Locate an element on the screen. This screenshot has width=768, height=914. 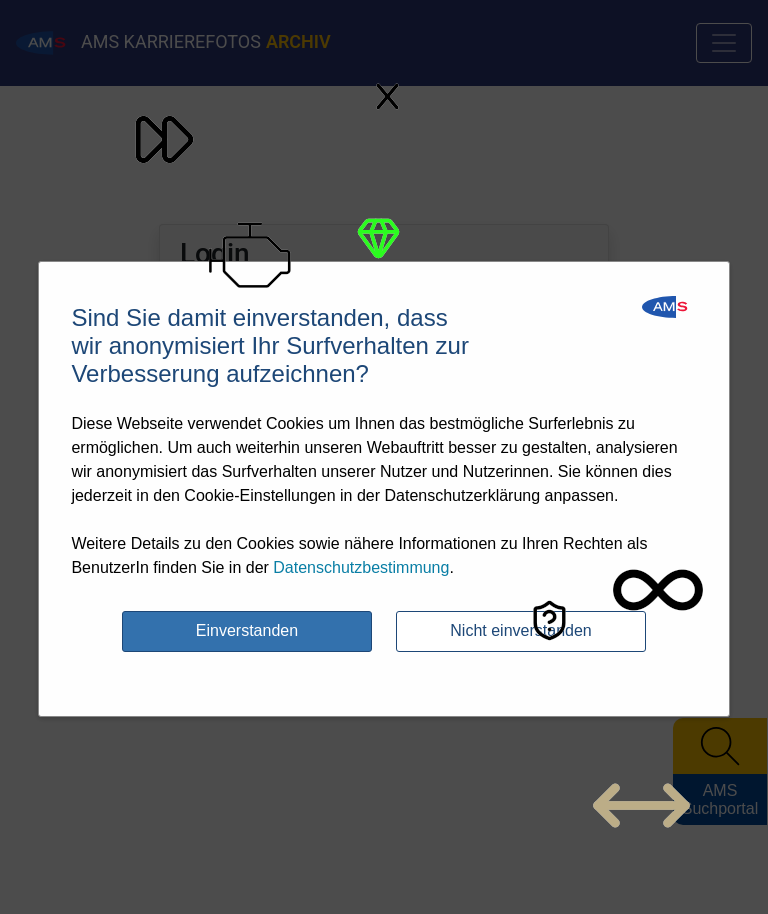
indicates unlimited or infinite content is located at coordinates (658, 590).